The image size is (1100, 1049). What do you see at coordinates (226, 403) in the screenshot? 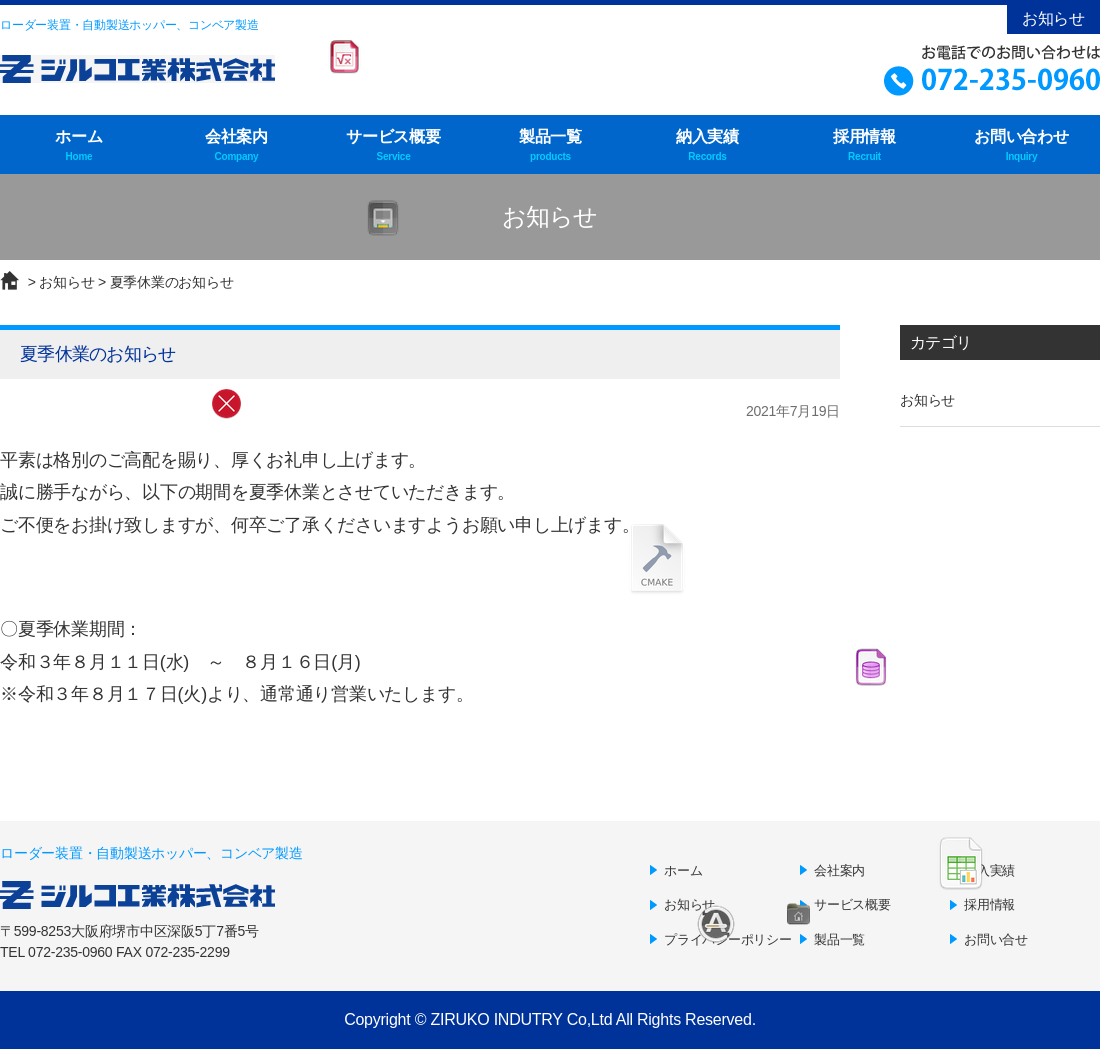
I see `indicates an Insync sync error or failure` at bounding box center [226, 403].